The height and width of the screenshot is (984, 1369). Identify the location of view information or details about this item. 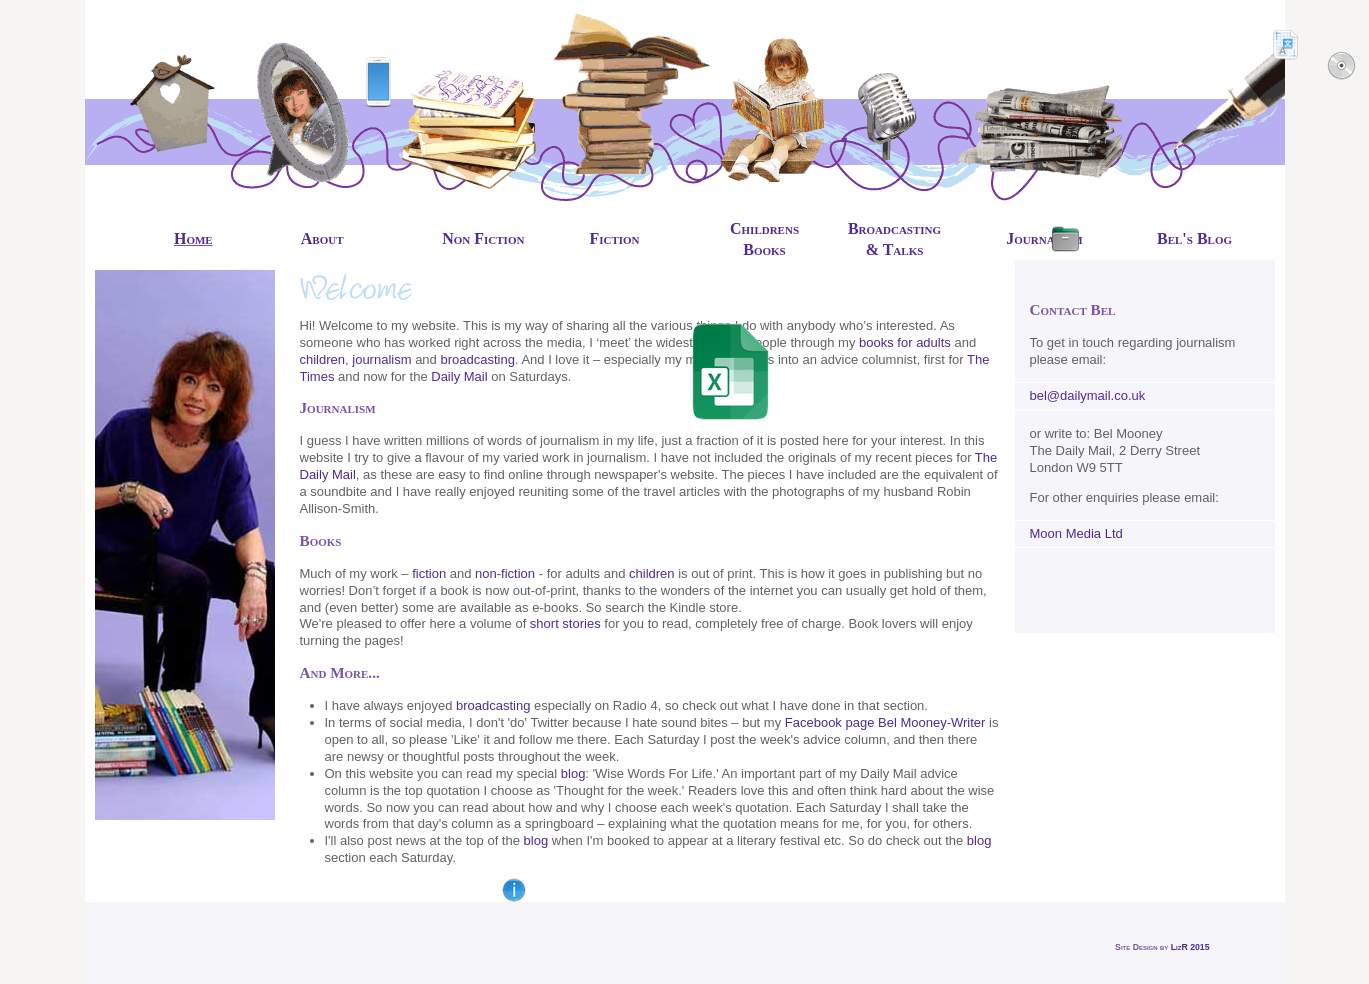
(514, 890).